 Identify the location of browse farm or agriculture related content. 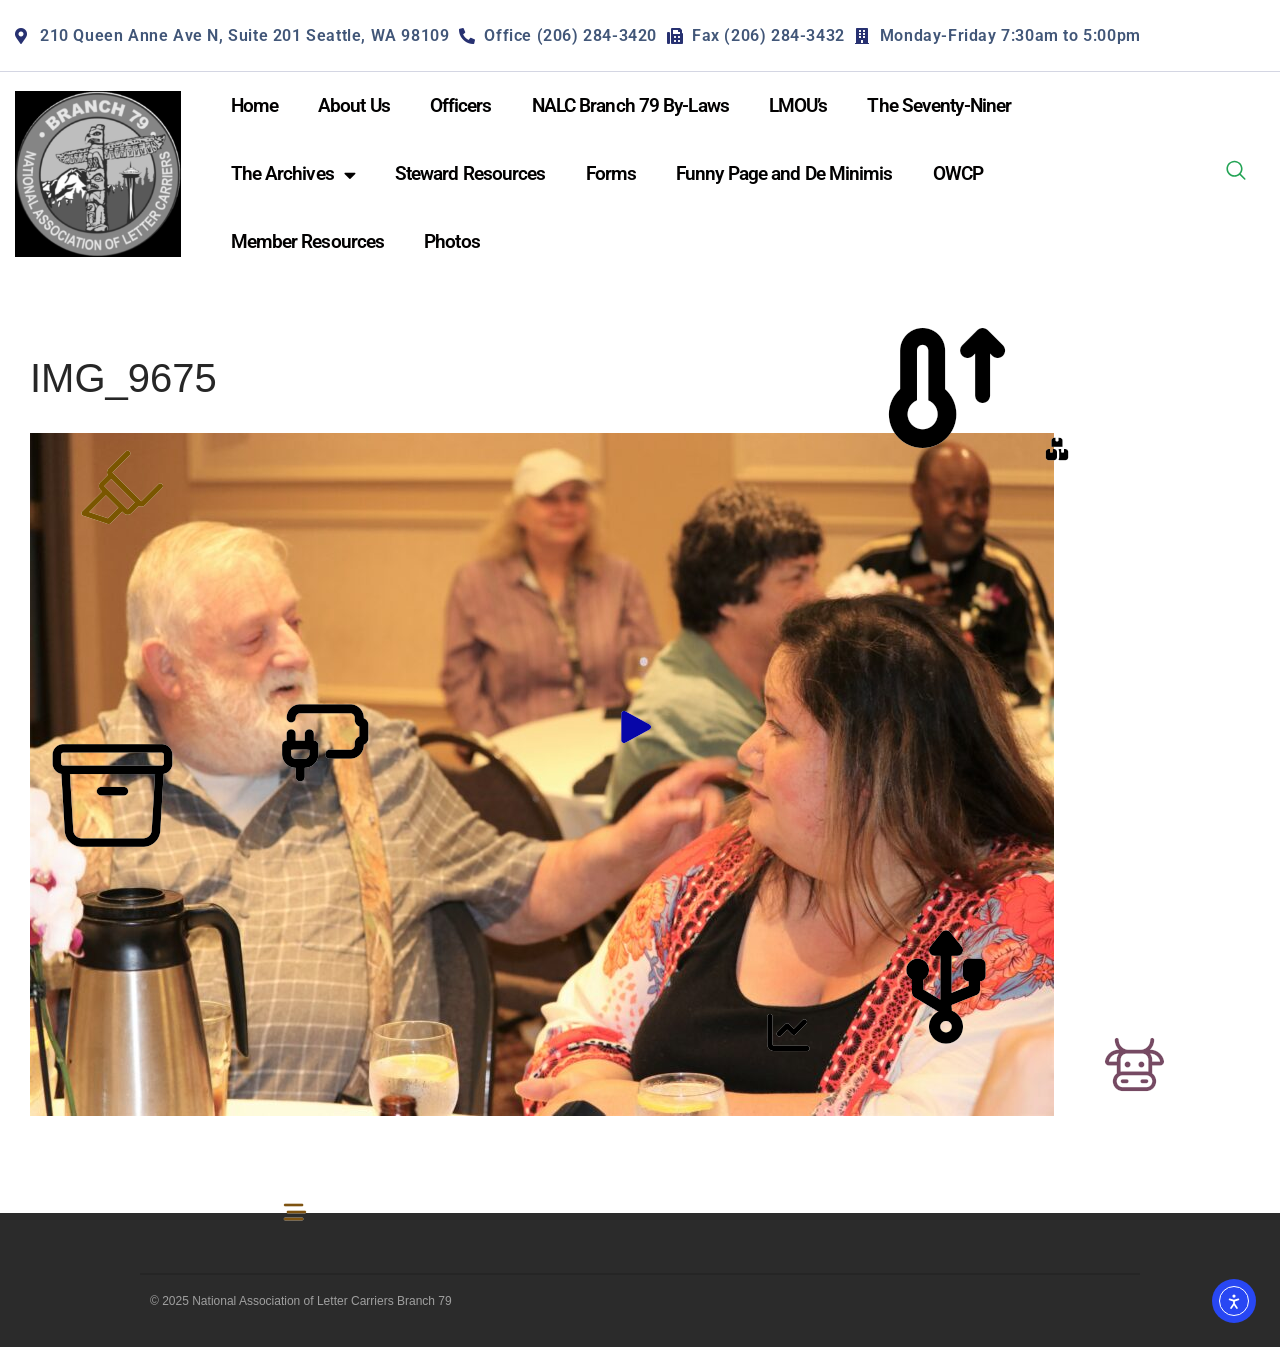
(1134, 1065).